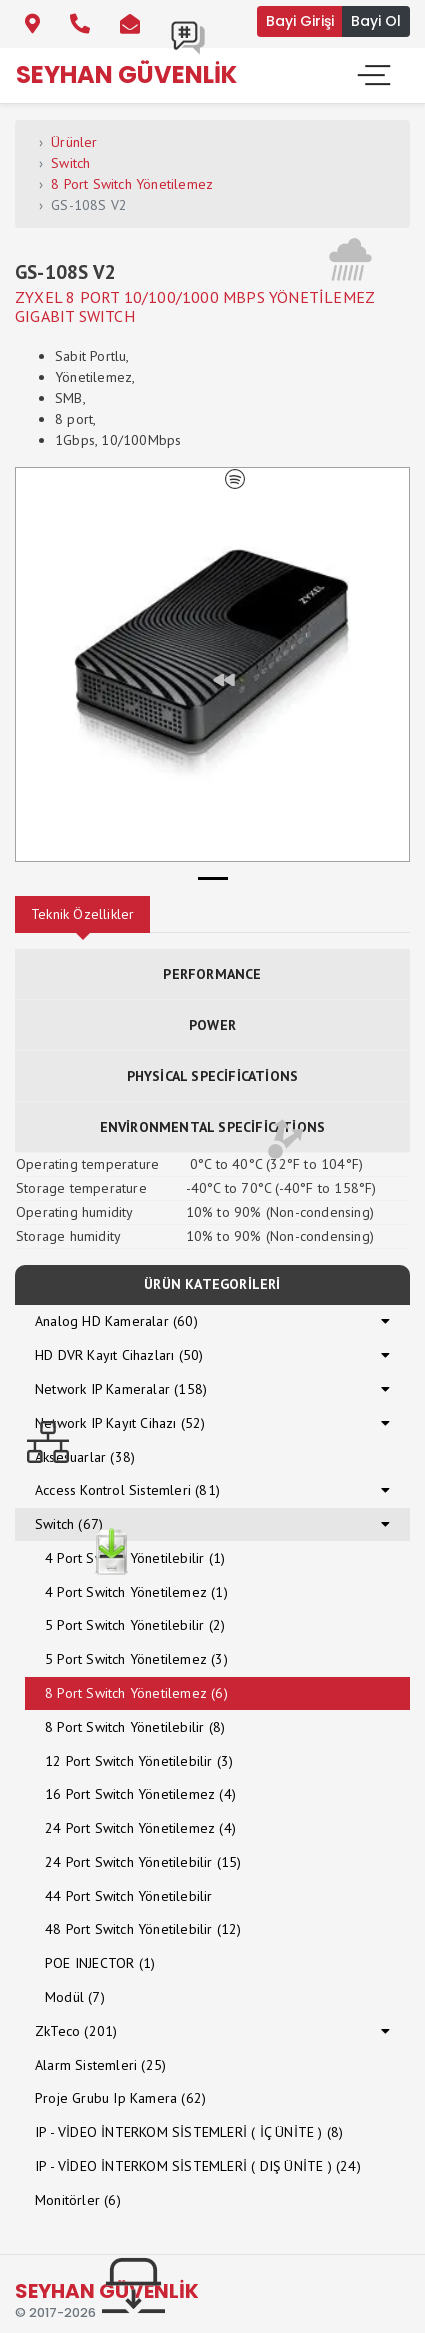 This screenshot has height=2333, width=425. Describe the element at coordinates (350, 259) in the screenshot. I see `indicates rainy weather conditions` at that location.